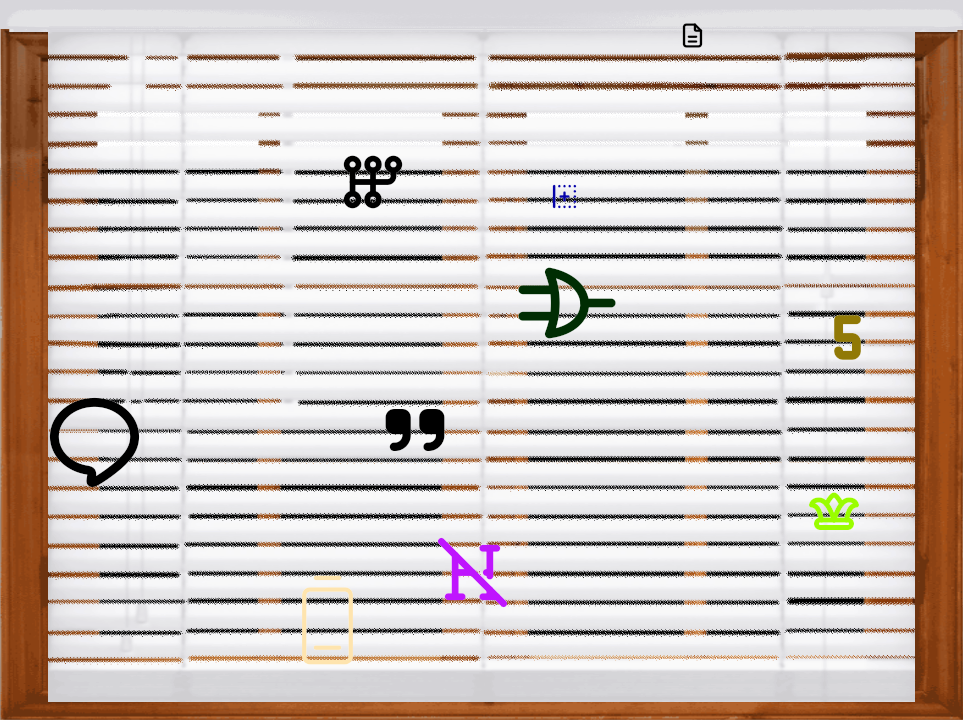  Describe the element at coordinates (94, 442) in the screenshot. I see `open LINE messaging app` at that location.